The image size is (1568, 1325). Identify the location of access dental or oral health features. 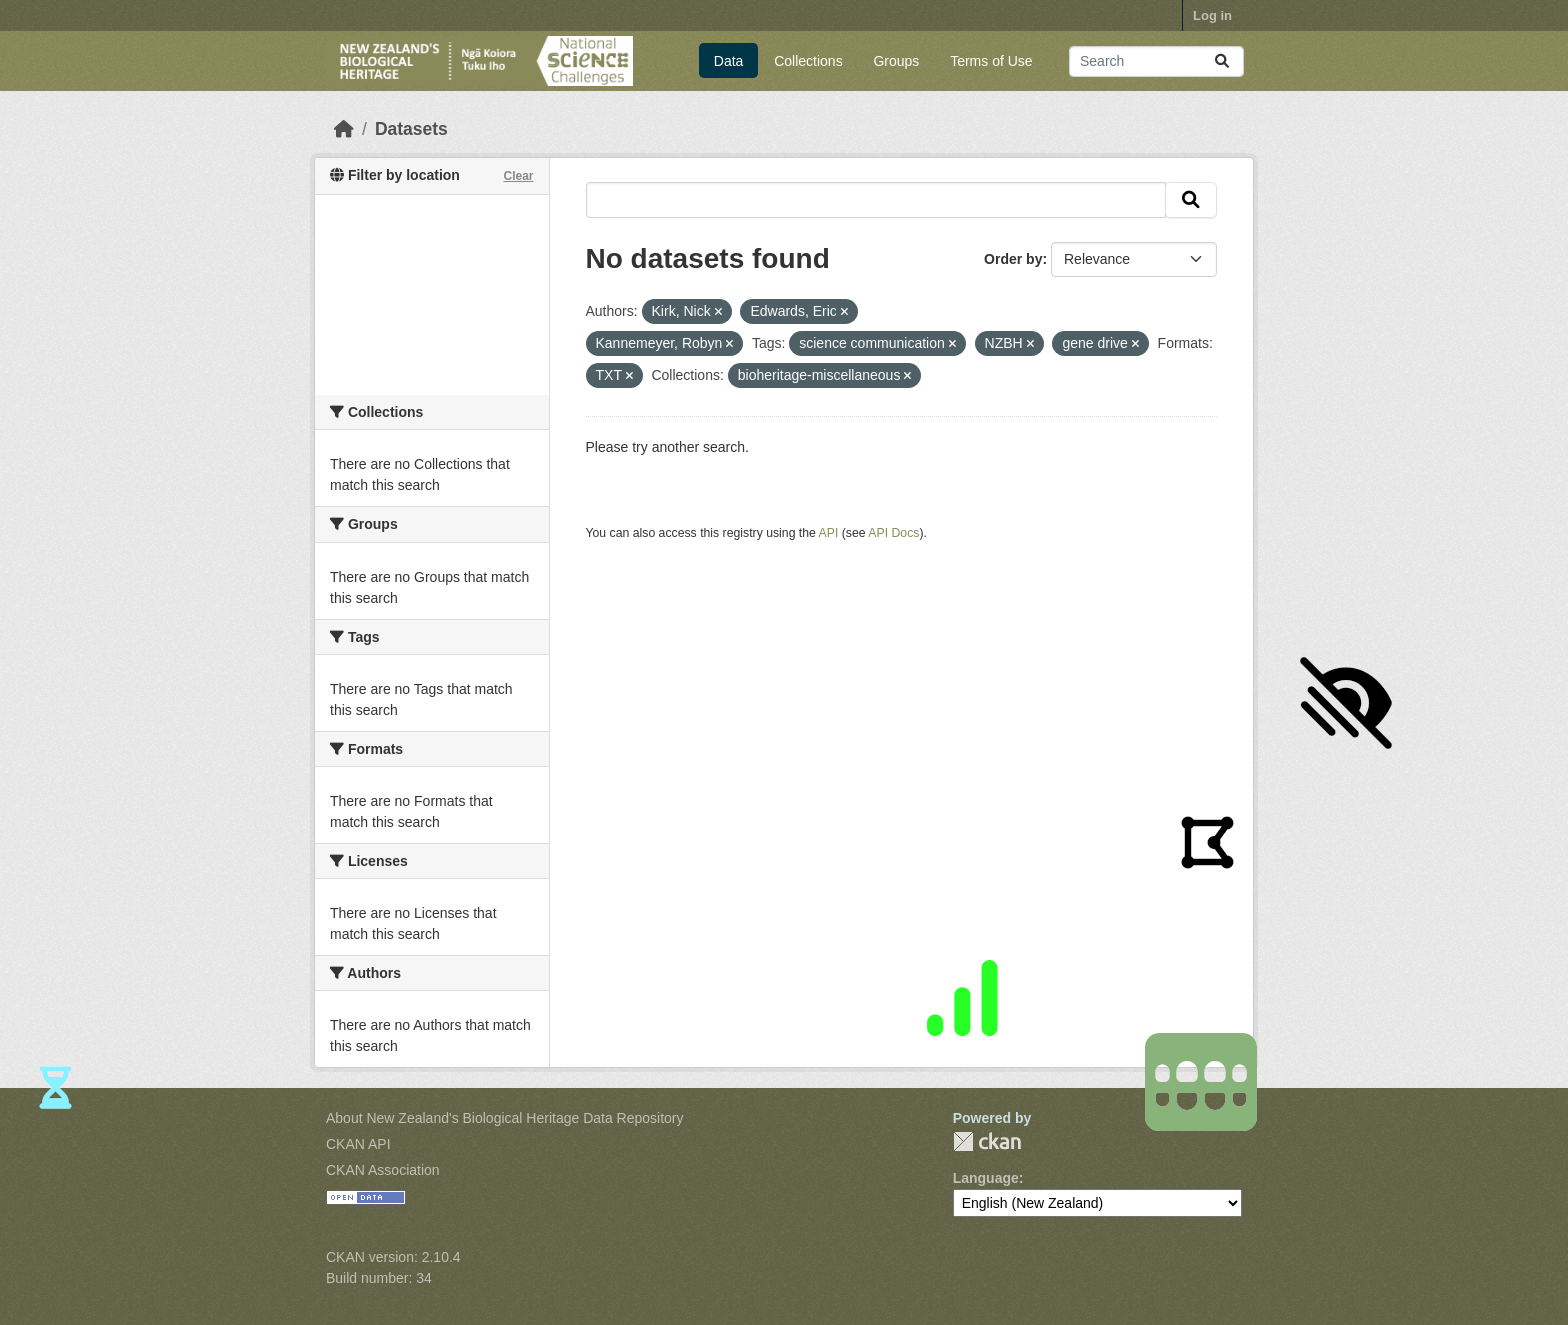
(1201, 1082).